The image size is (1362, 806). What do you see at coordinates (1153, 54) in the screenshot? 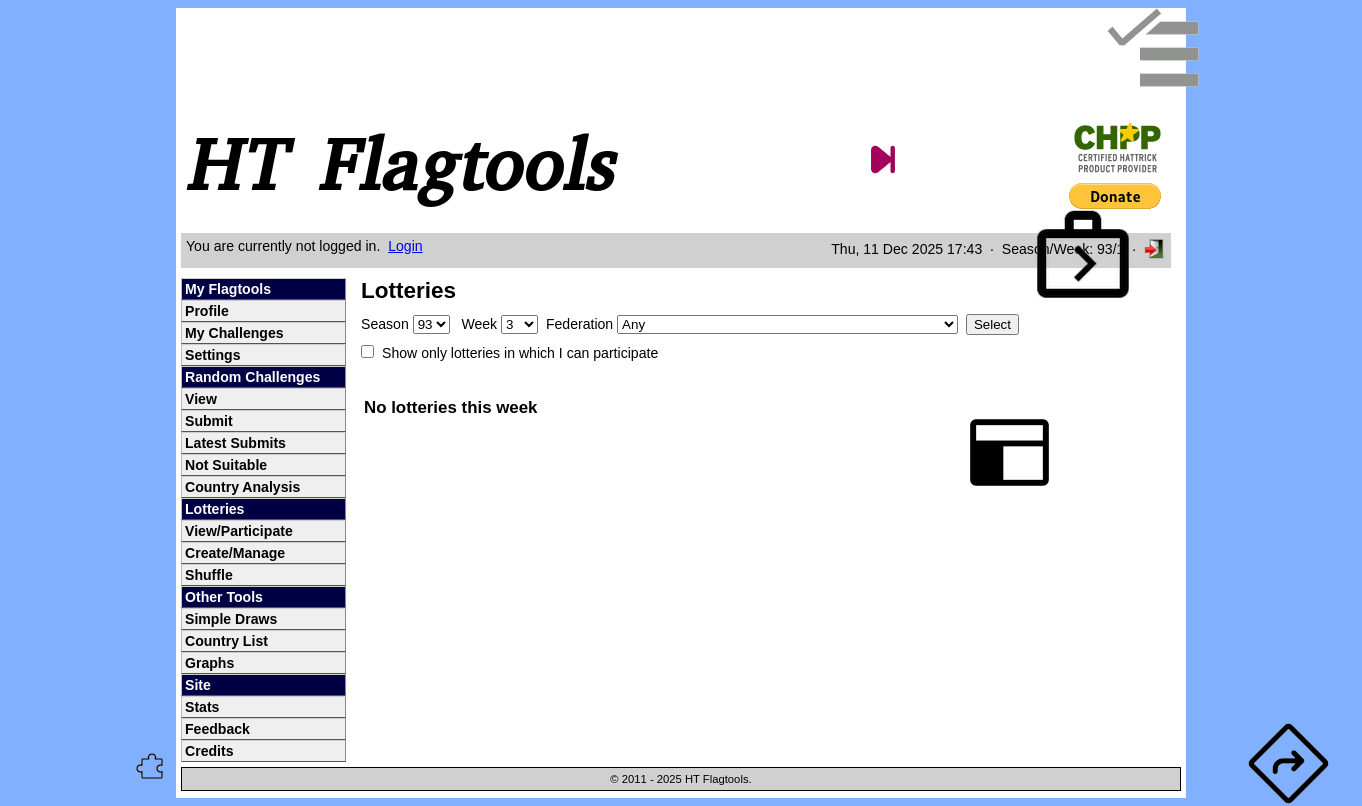
I see `view task list or to-do items` at bounding box center [1153, 54].